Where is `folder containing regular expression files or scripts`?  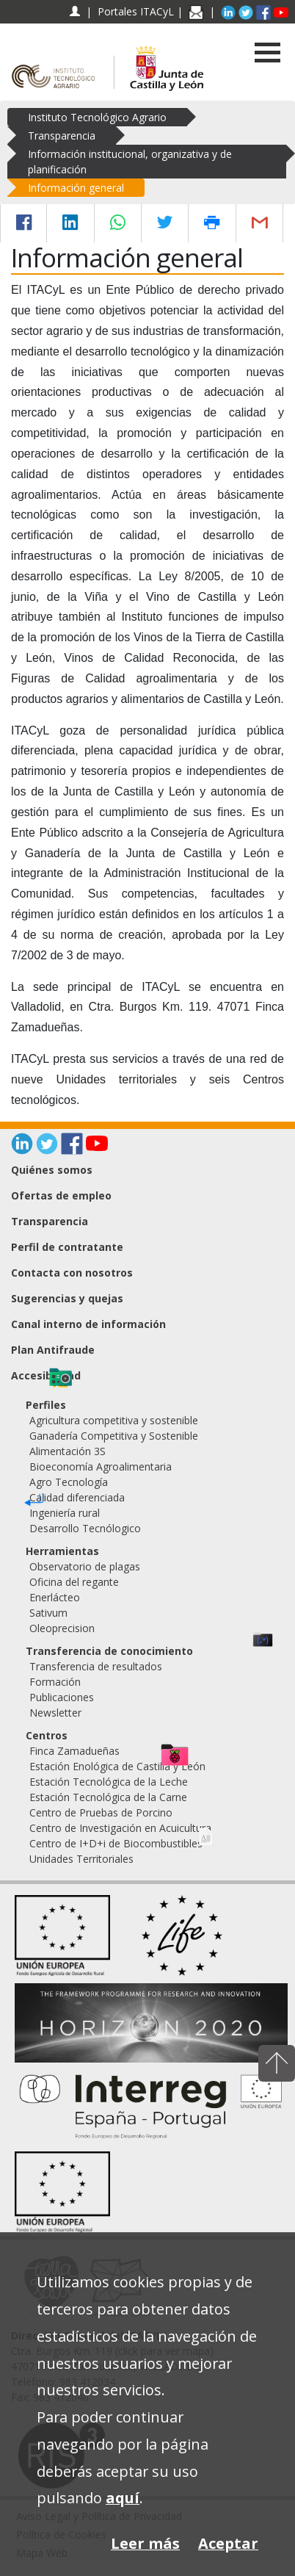
folder containing regular expression files or scripts is located at coordinates (263, 1639).